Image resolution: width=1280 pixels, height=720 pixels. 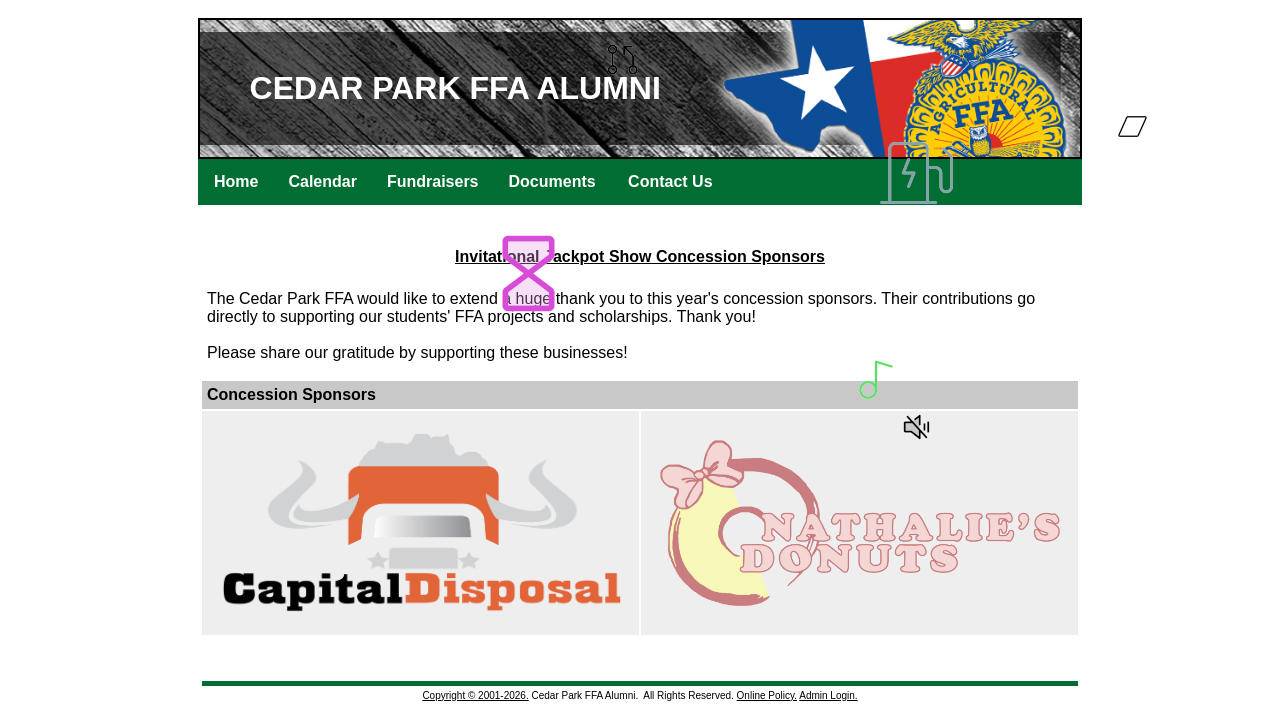 What do you see at coordinates (1132, 126) in the screenshot?
I see `insert a parallelogram shape` at bounding box center [1132, 126].